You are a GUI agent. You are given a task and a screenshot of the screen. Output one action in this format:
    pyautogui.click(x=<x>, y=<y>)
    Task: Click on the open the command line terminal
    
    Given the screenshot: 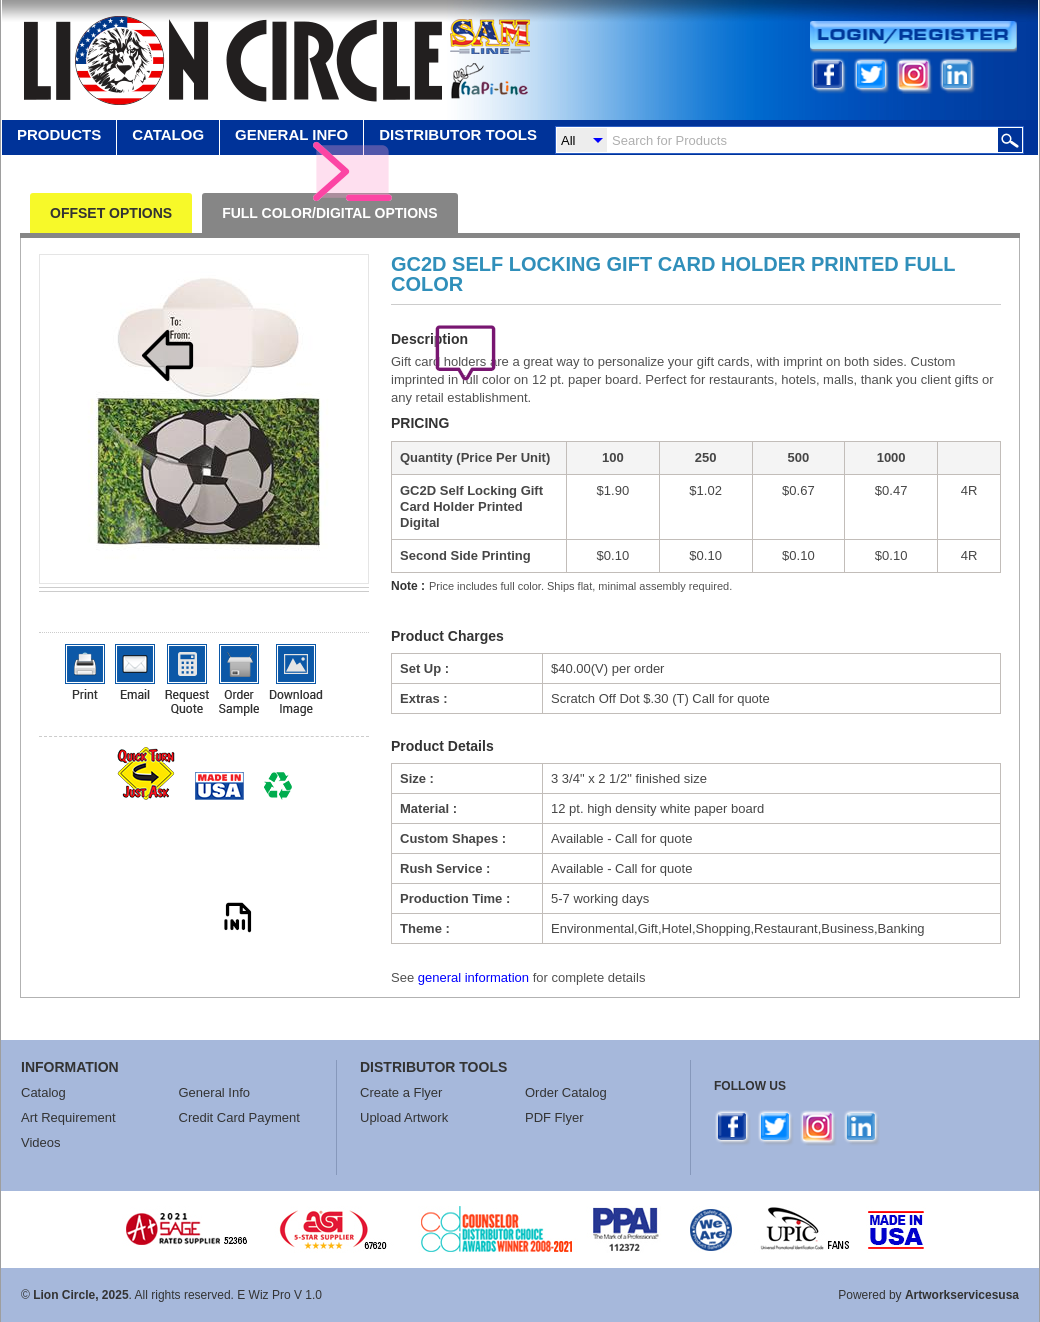 What is the action you would take?
    pyautogui.click(x=352, y=171)
    